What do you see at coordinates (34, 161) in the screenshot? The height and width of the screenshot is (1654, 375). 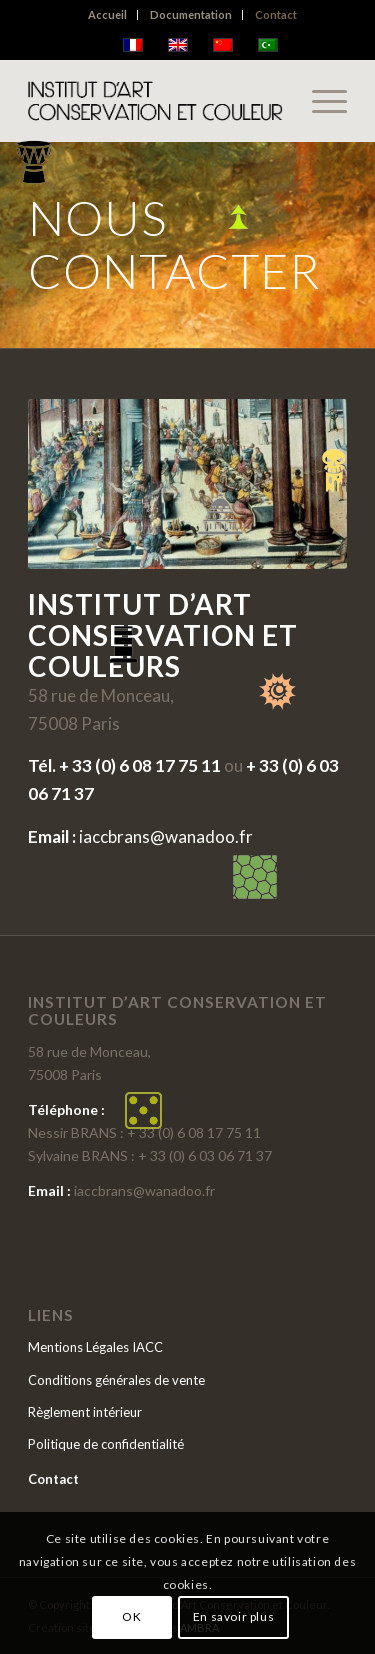 I see `select djembe or african drum instrument` at bounding box center [34, 161].